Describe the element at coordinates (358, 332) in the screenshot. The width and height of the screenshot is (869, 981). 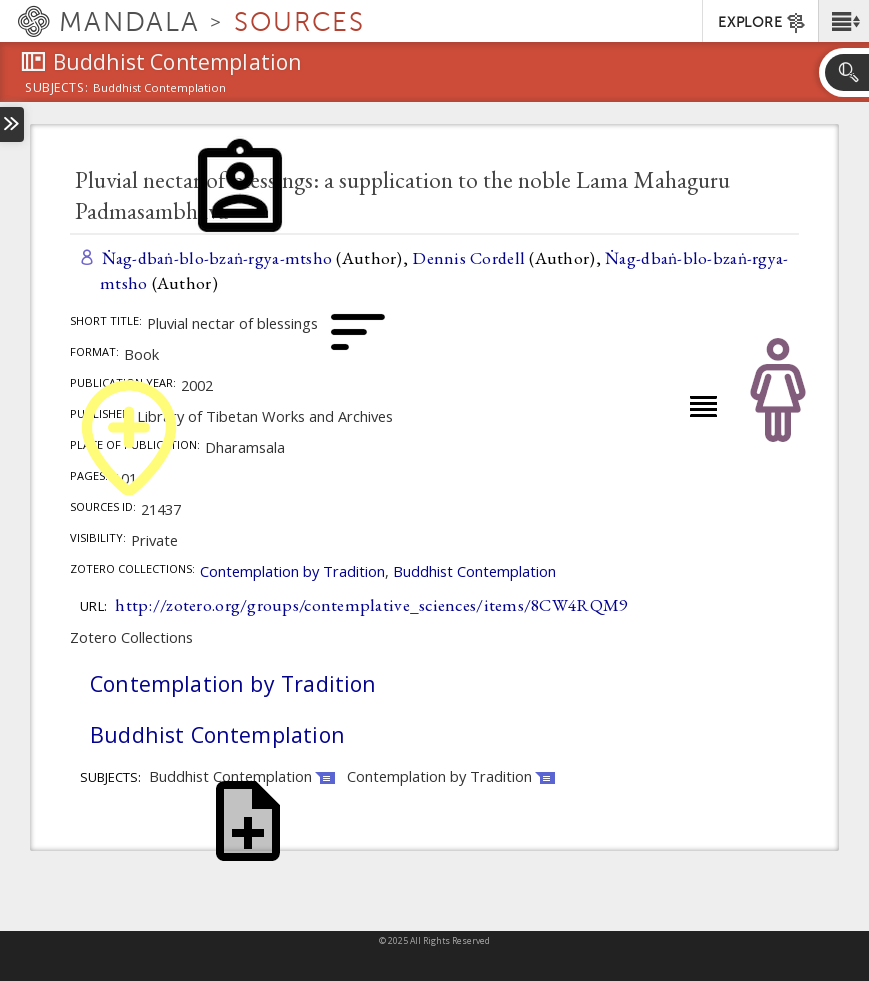
I see `sort items in a list` at that location.